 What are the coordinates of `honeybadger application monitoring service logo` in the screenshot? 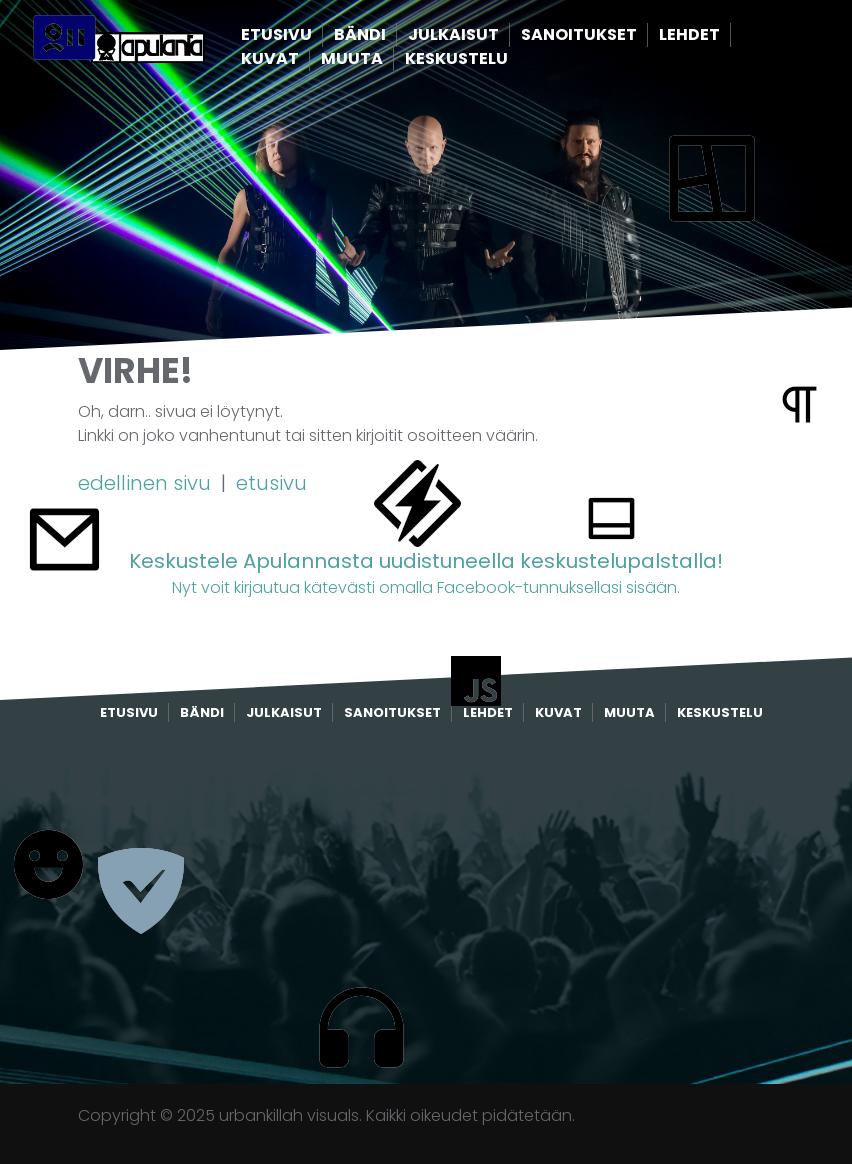 It's located at (417, 503).